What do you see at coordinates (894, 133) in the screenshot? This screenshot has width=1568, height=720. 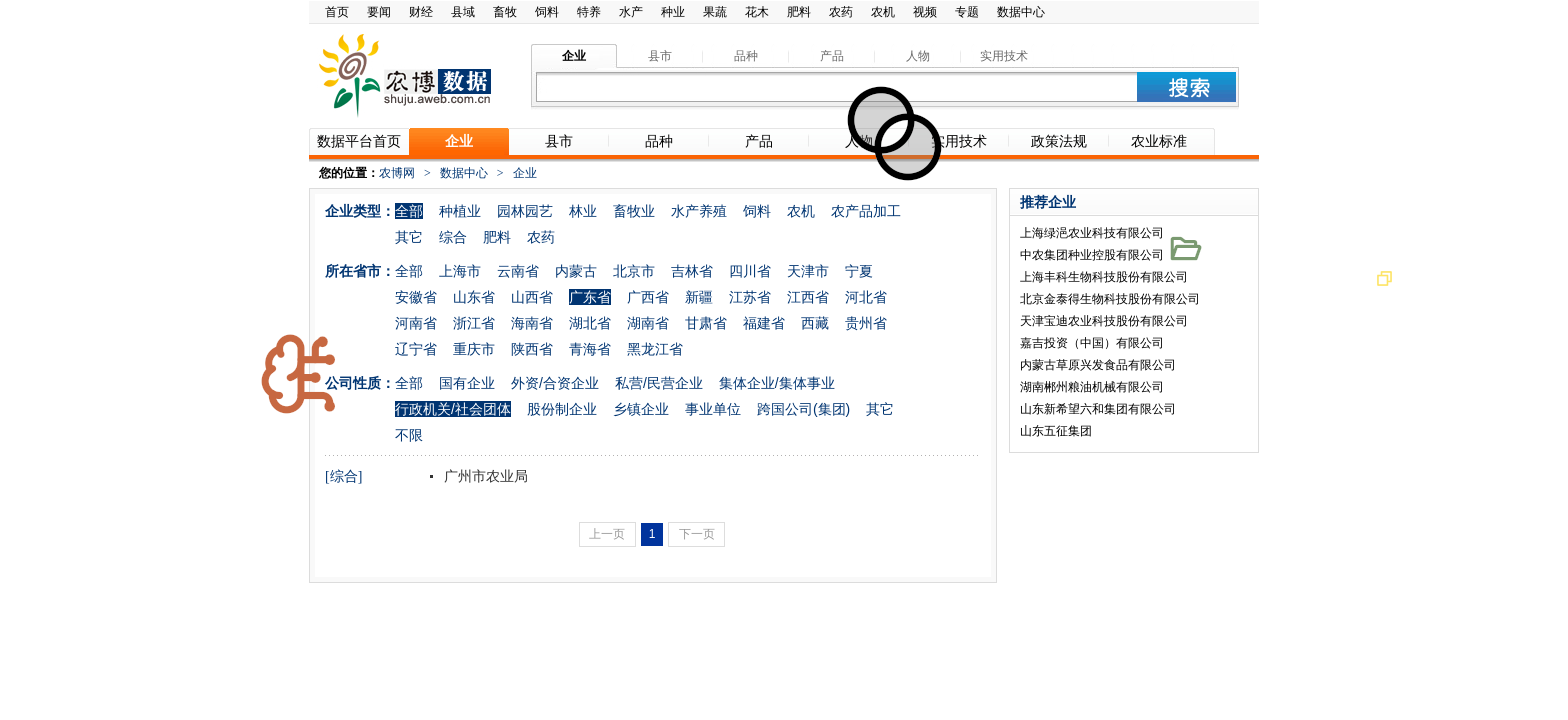 I see `exclude overlapping elements from selection` at bounding box center [894, 133].